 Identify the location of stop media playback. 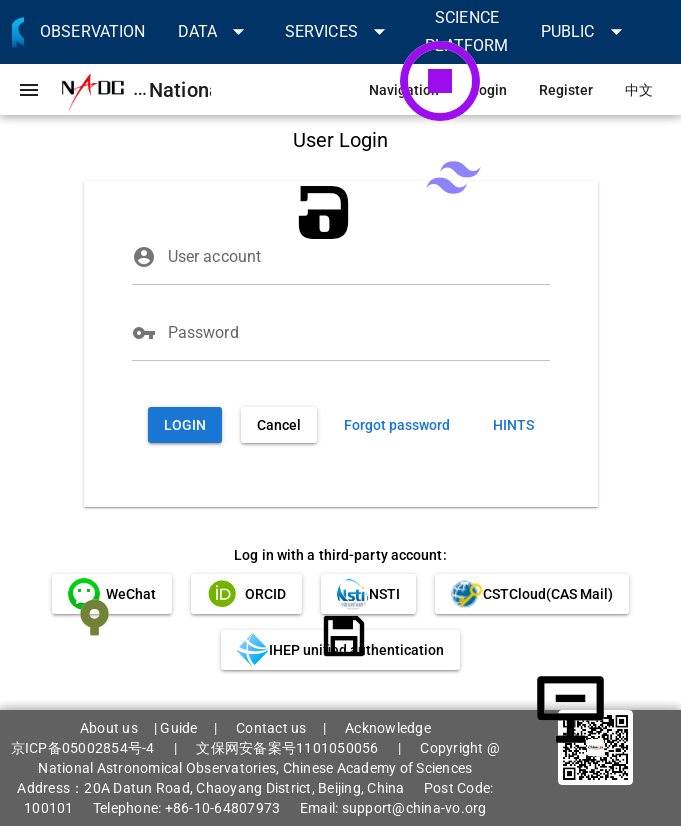
(440, 81).